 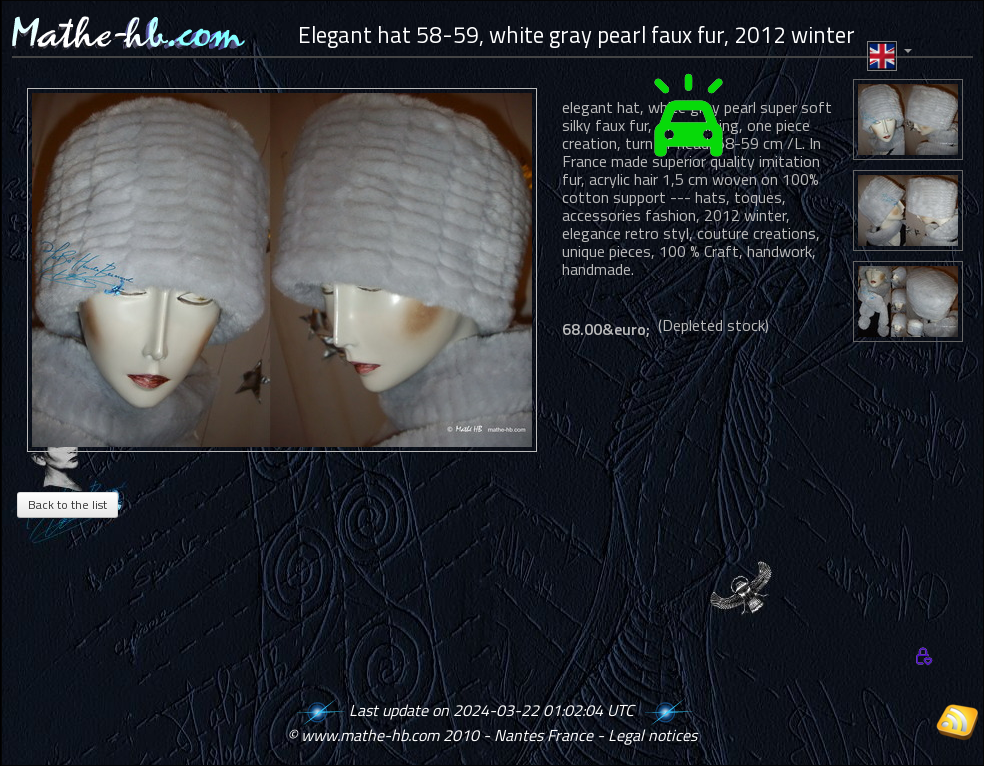 What do you see at coordinates (688, 117) in the screenshot?
I see `indicates vehicle is currently active or running` at bounding box center [688, 117].